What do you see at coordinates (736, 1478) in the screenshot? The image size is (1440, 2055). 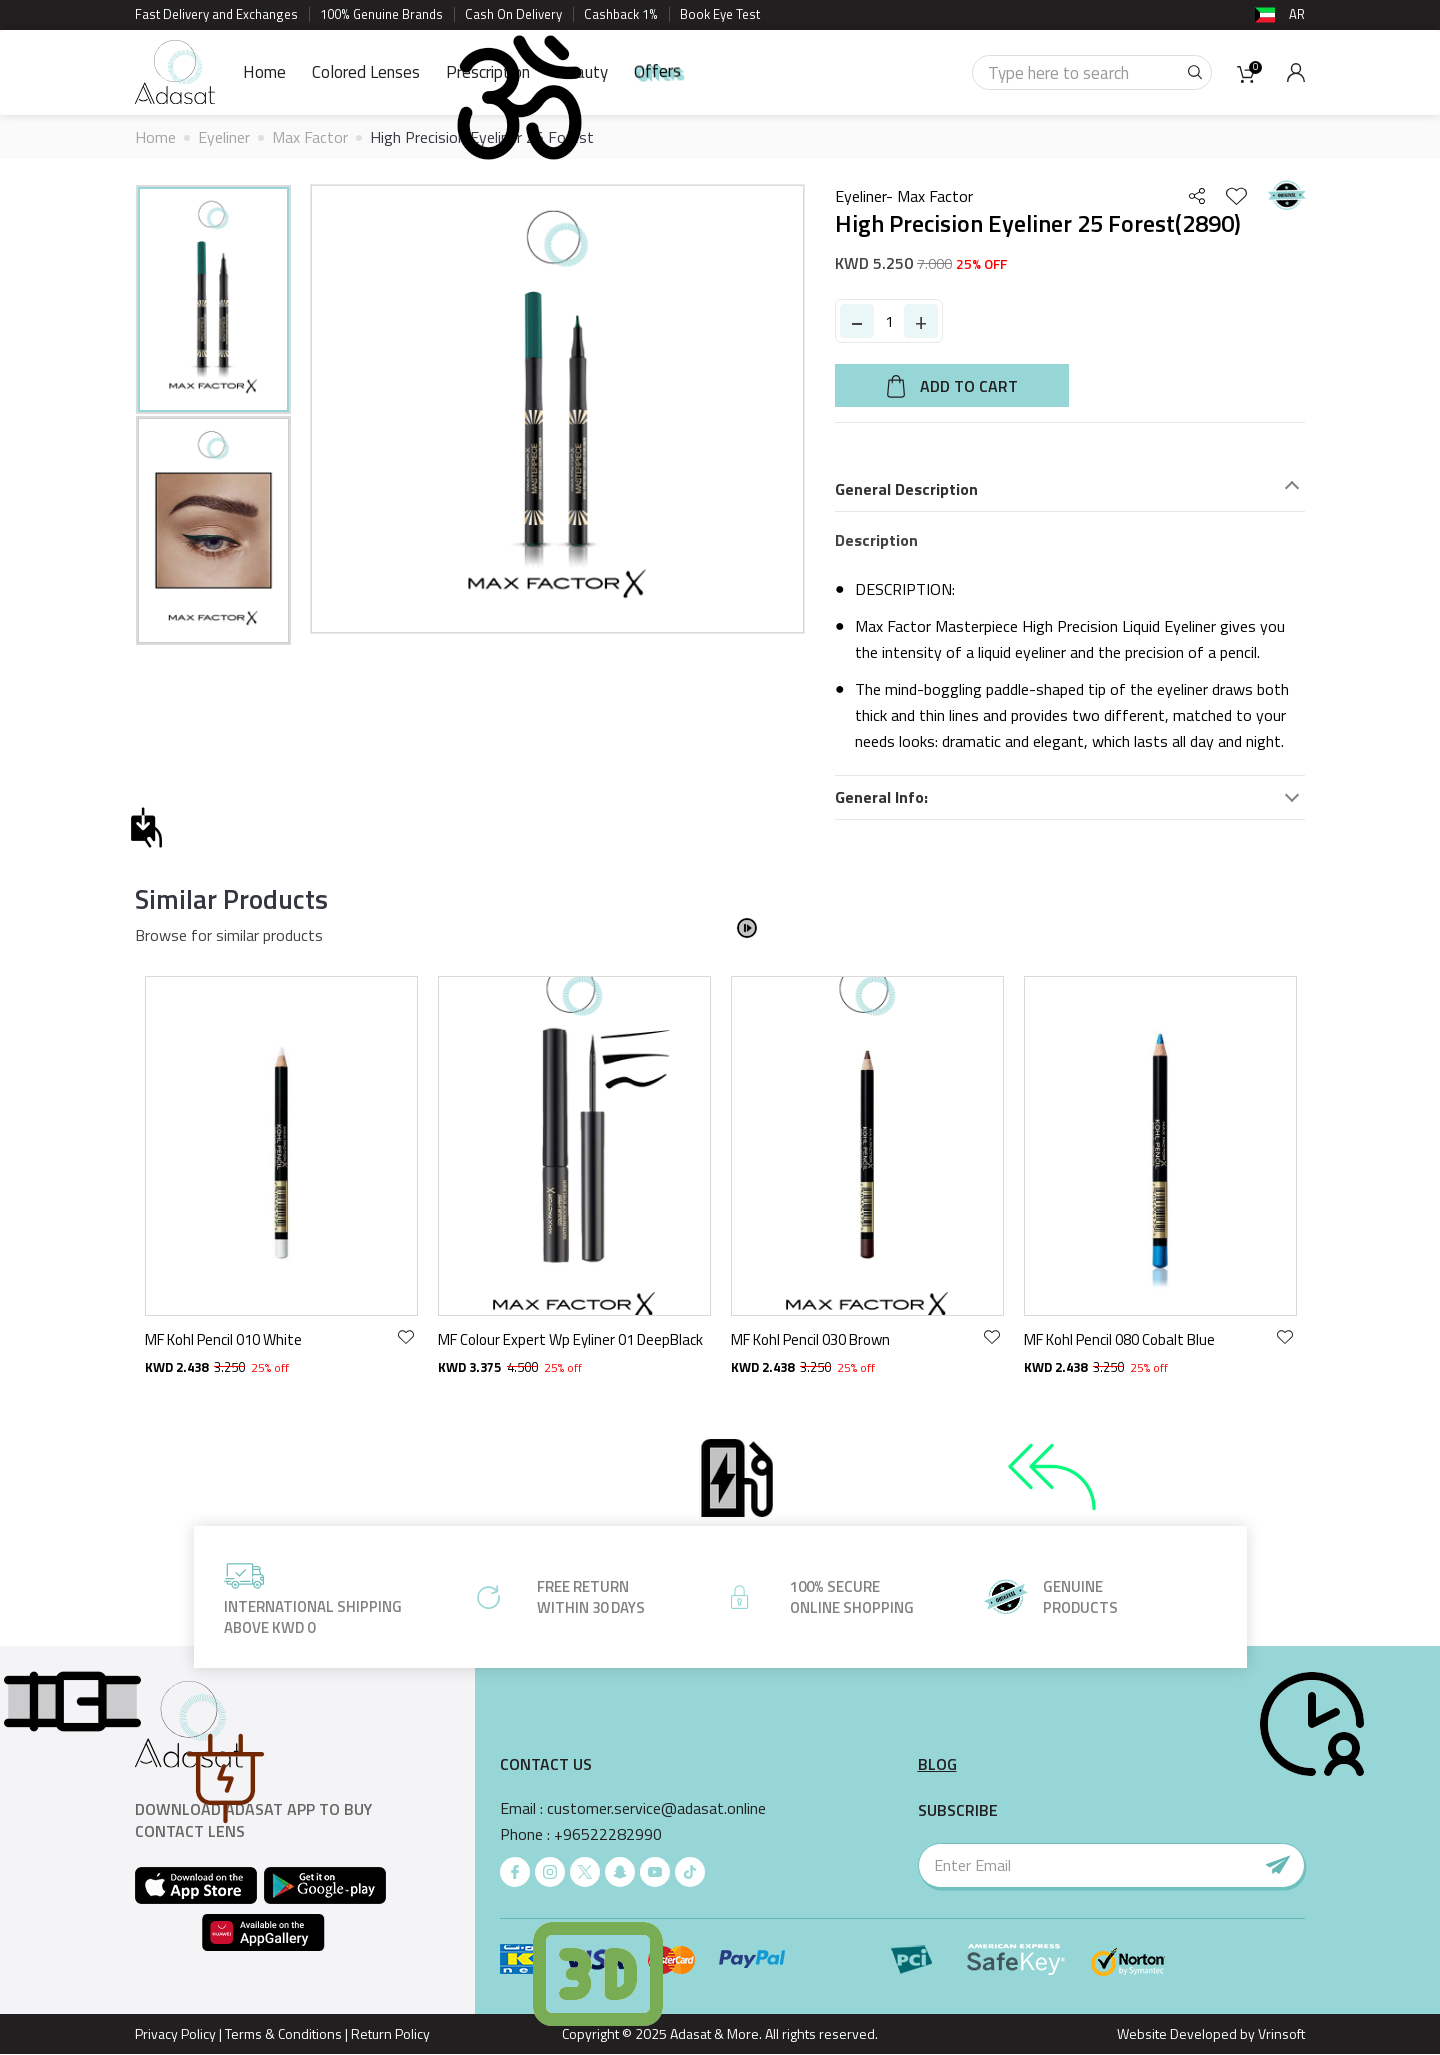 I see `find nearby electric vehicle charging stations` at bounding box center [736, 1478].